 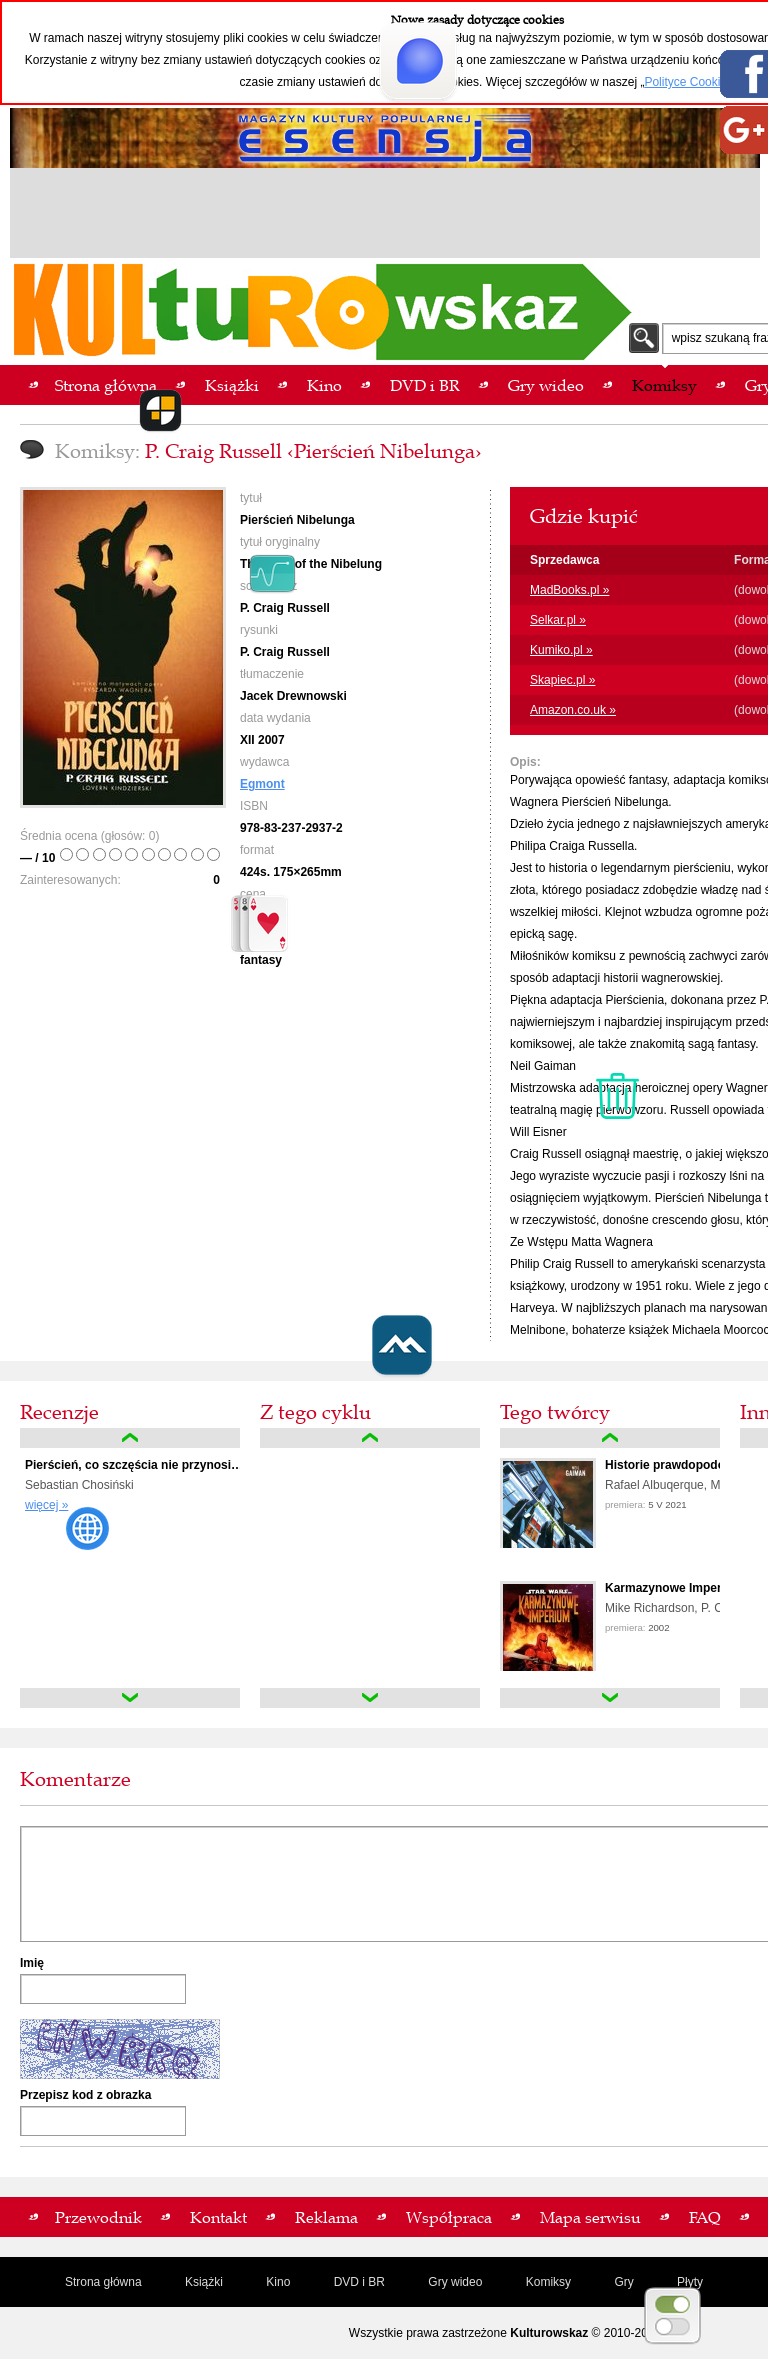 What do you see at coordinates (87, 1528) in the screenshot?
I see `indicates a web-based or online resource` at bounding box center [87, 1528].